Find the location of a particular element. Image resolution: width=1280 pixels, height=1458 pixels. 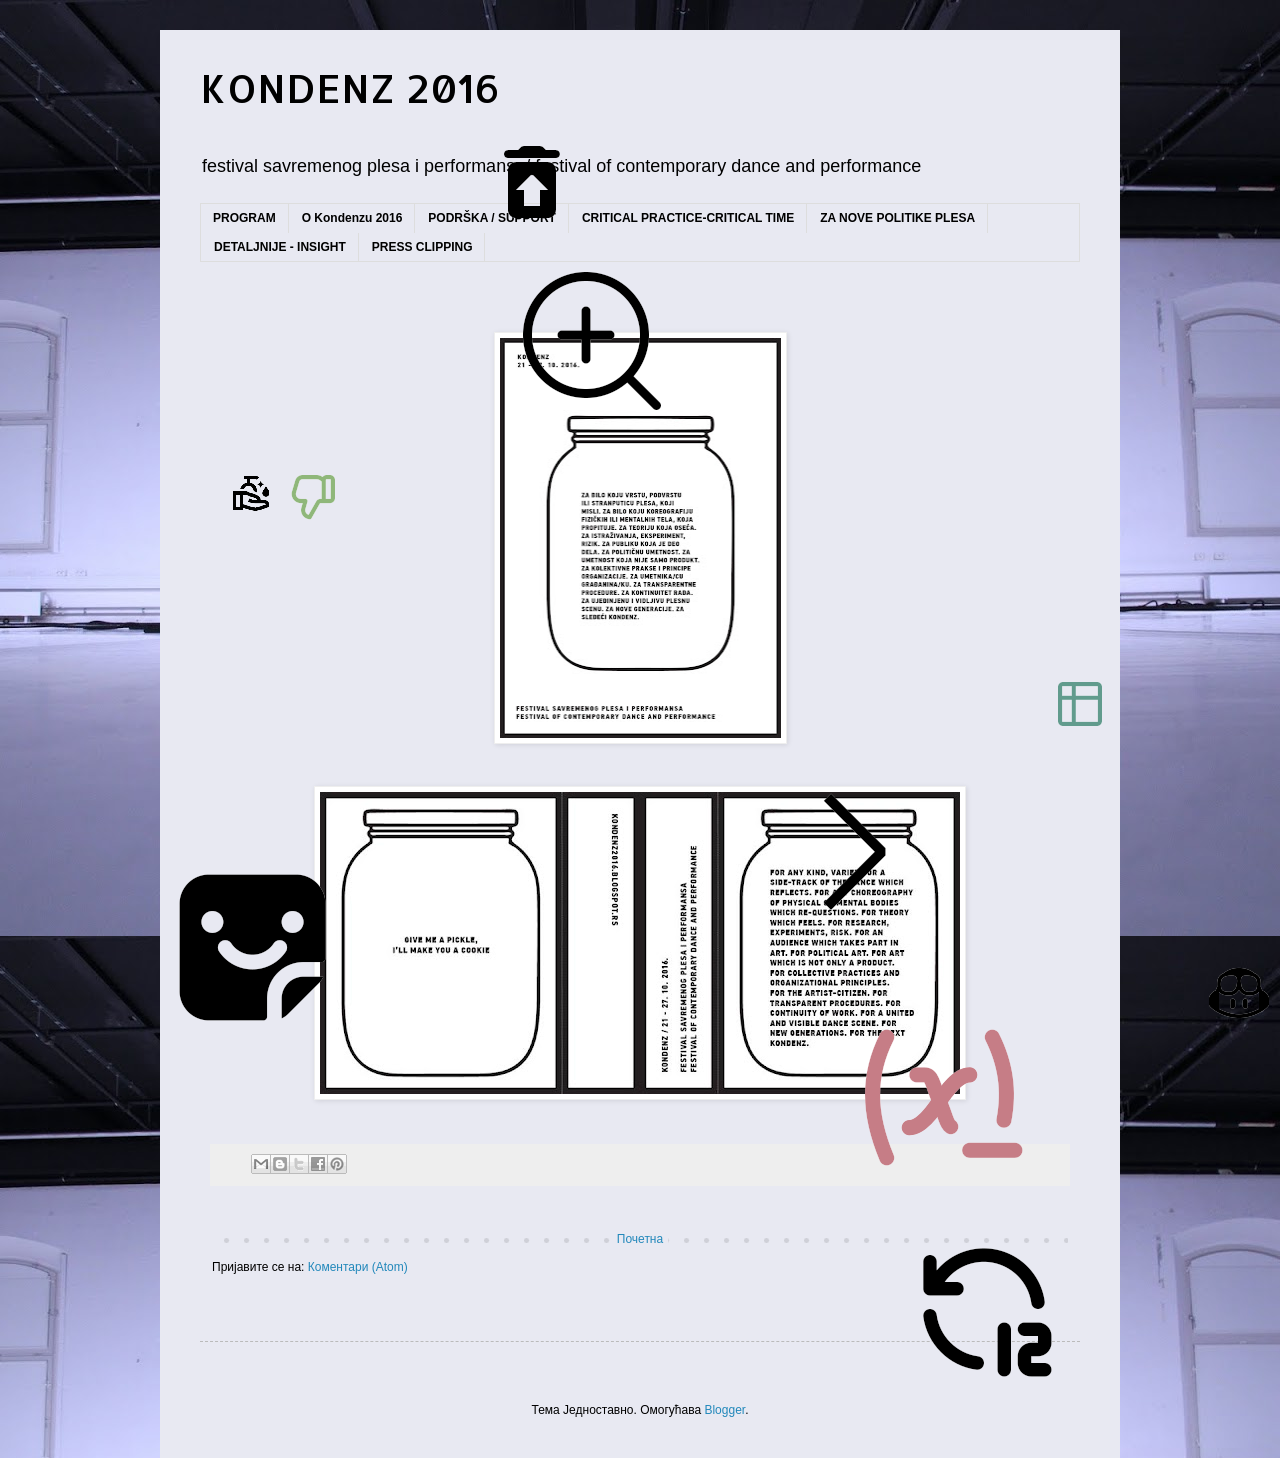

open sticker picker is located at coordinates (252, 947).